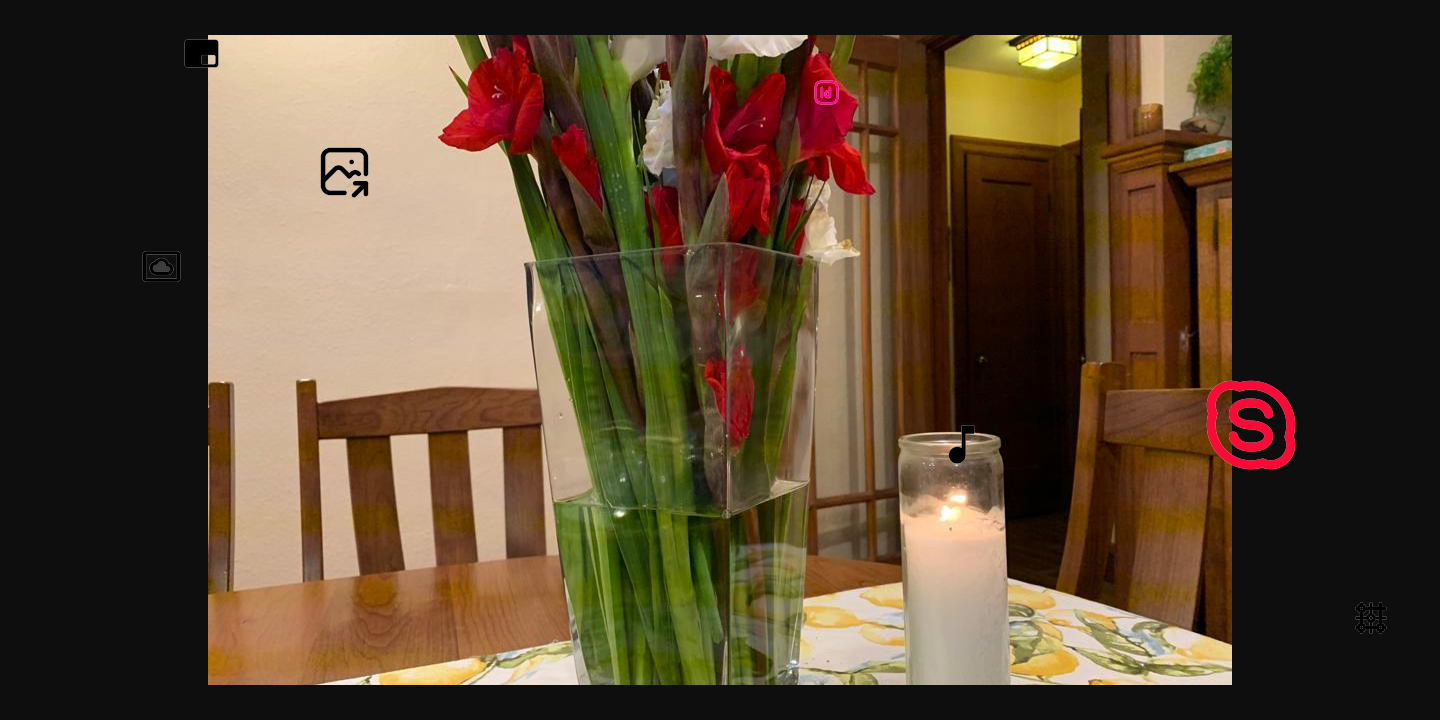 The height and width of the screenshot is (720, 1440). What do you see at coordinates (201, 53) in the screenshot?
I see `add a watermark or branding overlay to content` at bounding box center [201, 53].